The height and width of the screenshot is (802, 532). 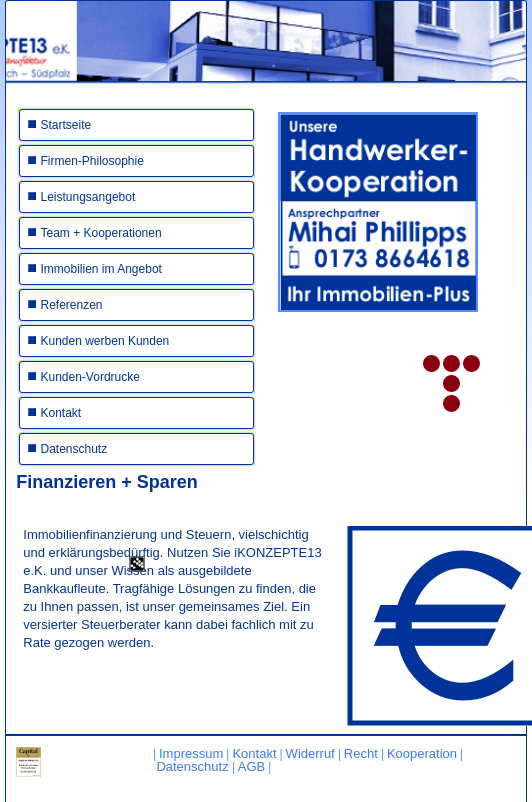 What do you see at coordinates (137, 564) in the screenshot?
I see `open scilab application` at bounding box center [137, 564].